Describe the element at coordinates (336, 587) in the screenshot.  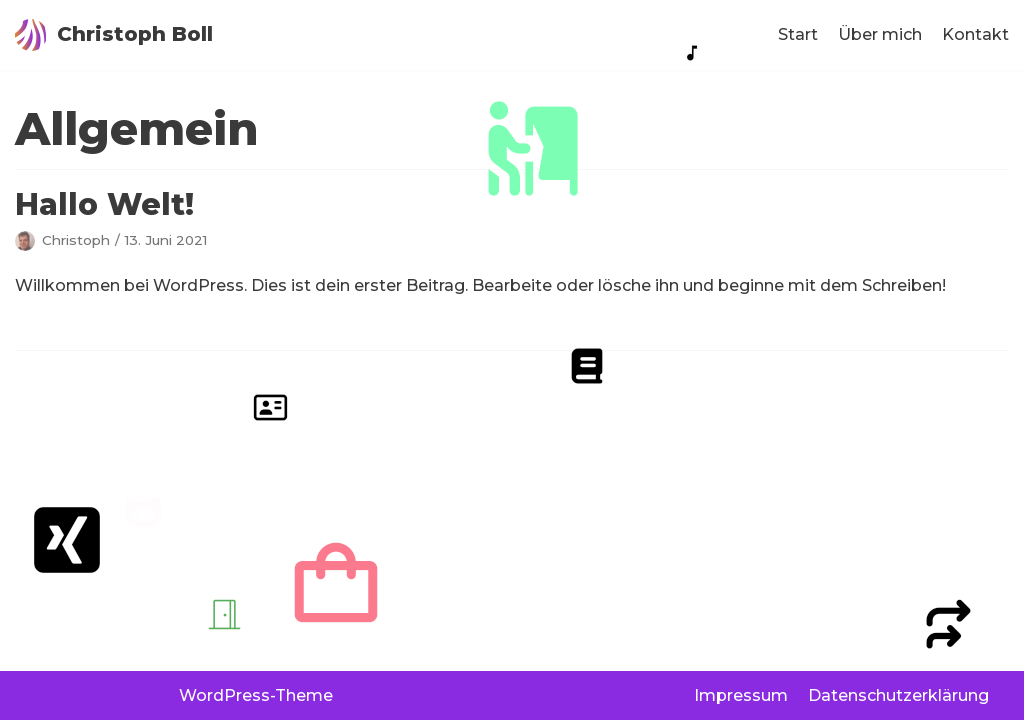
I see `view your shopping bag` at that location.